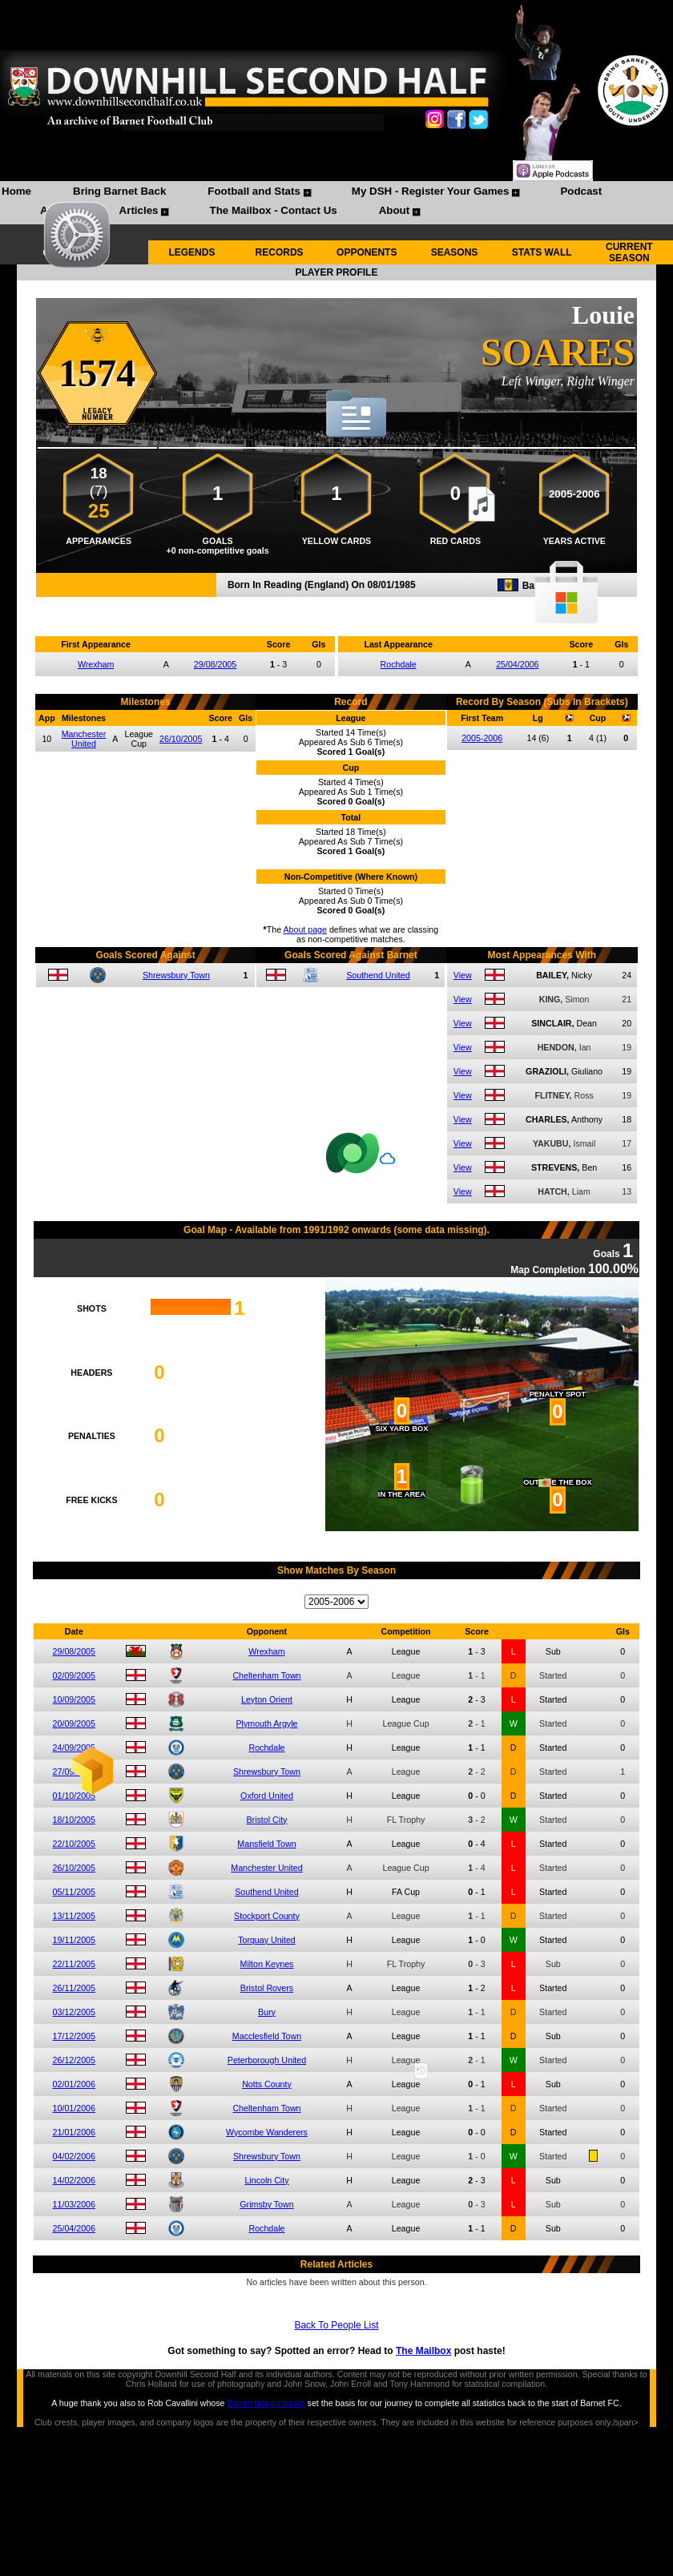 This screenshot has width=673, height=2576. What do you see at coordinates (387, 1159) in the screenshot?
I see `file synced to OneDrive cloud storage` at bounding box center [387, 1159].